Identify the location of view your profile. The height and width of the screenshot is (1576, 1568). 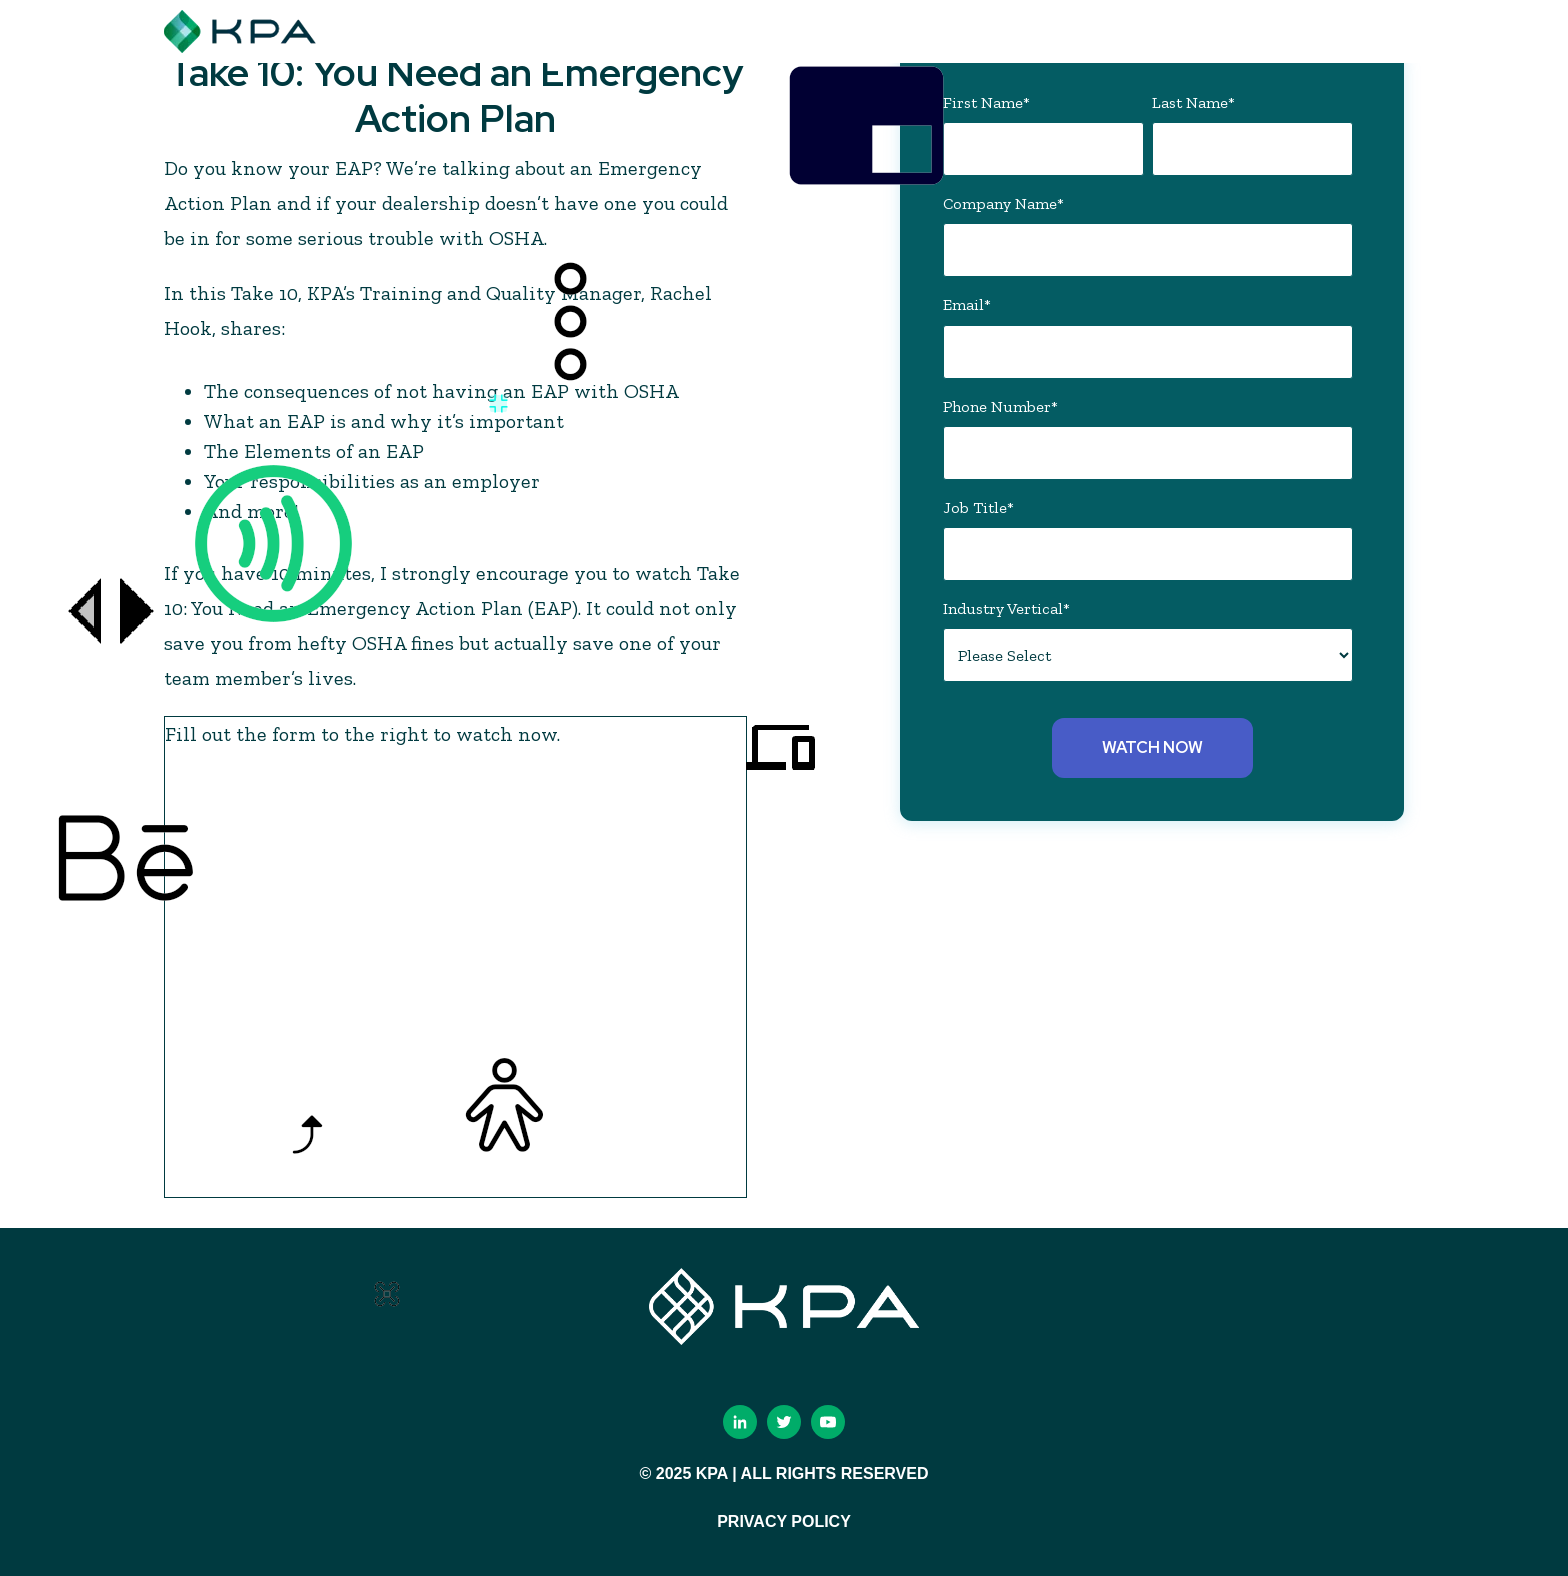
(504, 1106).